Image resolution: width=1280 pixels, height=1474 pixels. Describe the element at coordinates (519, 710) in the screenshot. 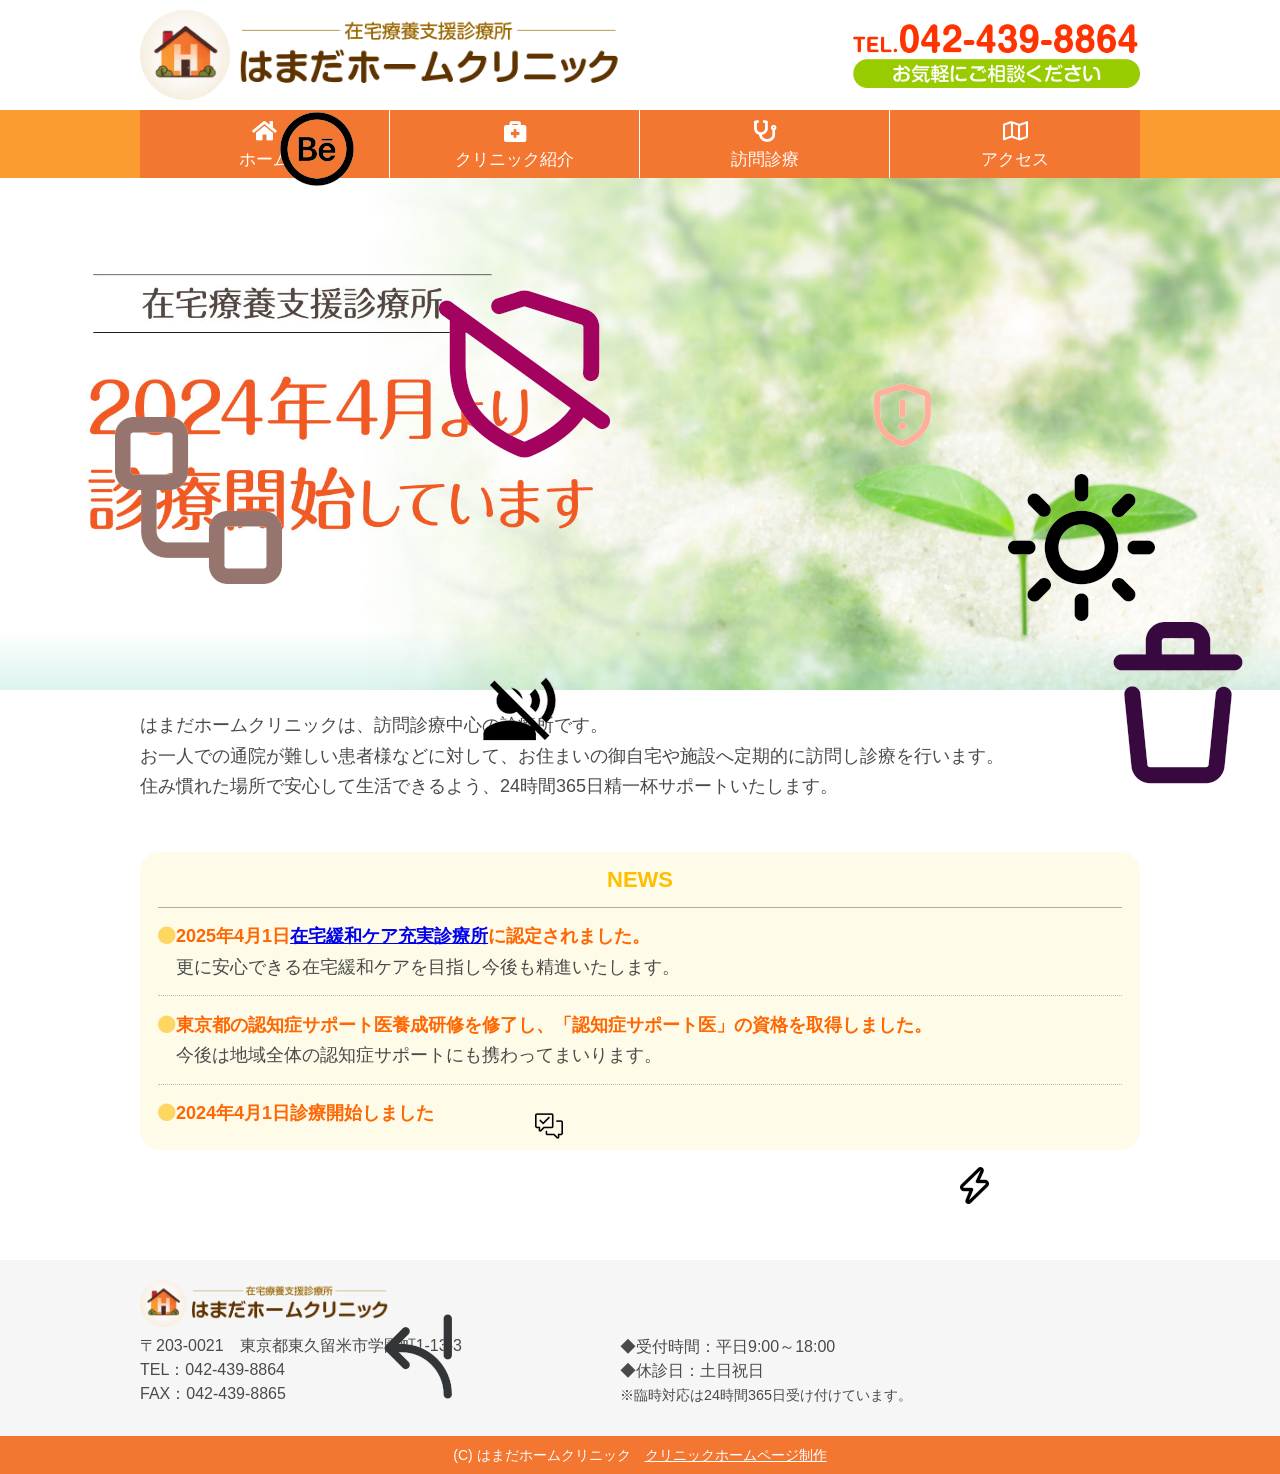

I see `mute voiceover or text-to-speech` at that location.